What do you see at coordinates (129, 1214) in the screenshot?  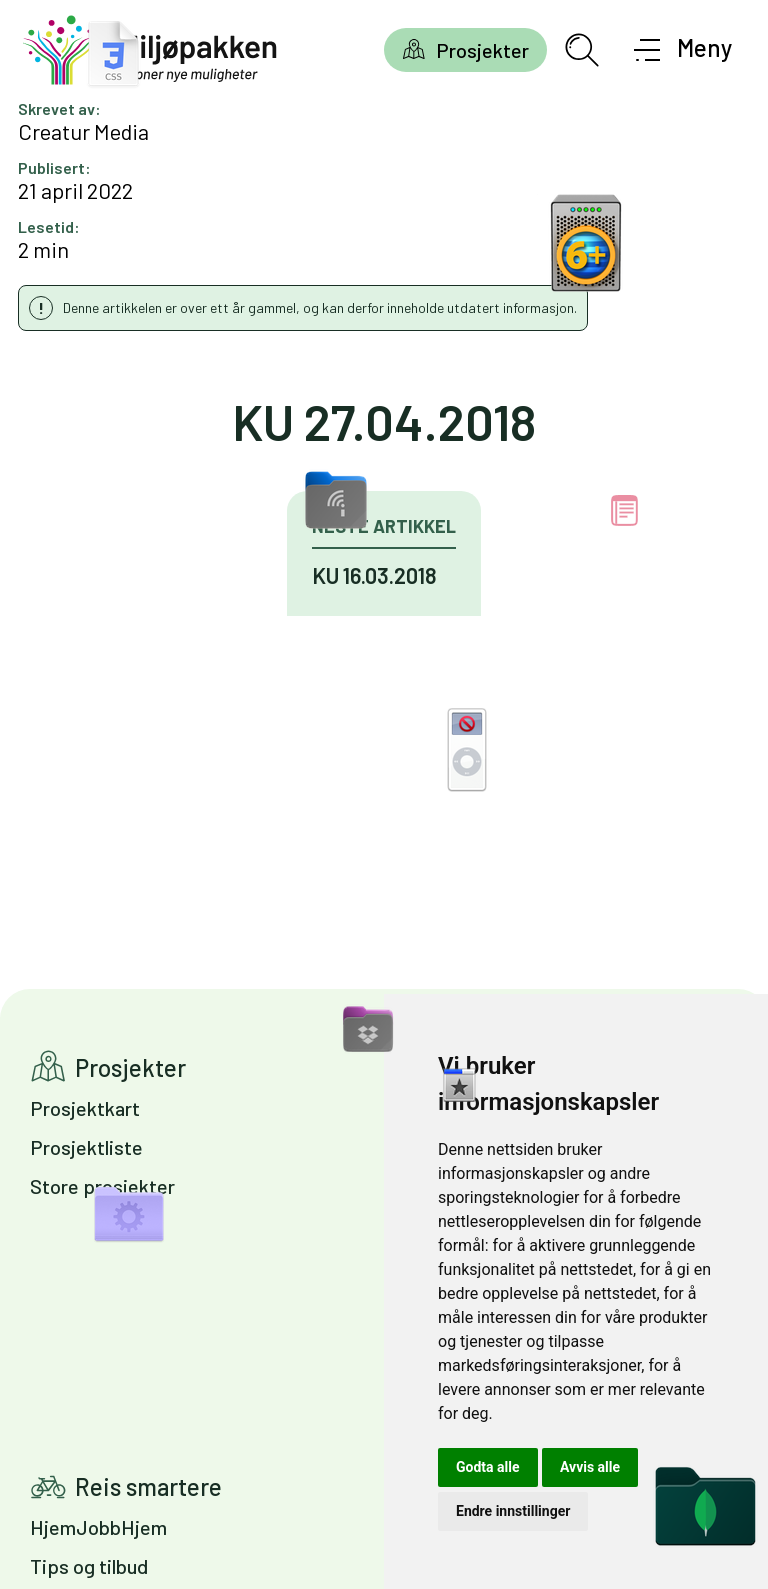 I see `open smart folder with automated sorting rules` at bounding box center [129, 1214].